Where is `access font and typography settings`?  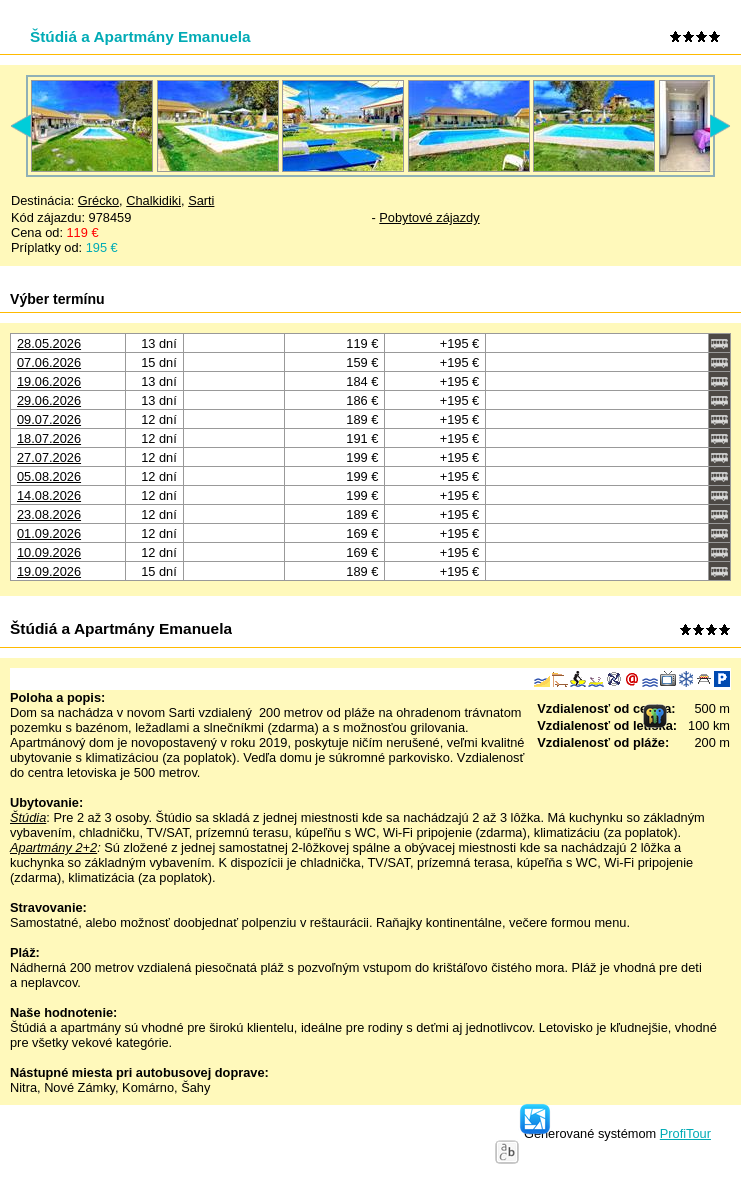
access font and typography settings is located at coordinates (507, 1152).